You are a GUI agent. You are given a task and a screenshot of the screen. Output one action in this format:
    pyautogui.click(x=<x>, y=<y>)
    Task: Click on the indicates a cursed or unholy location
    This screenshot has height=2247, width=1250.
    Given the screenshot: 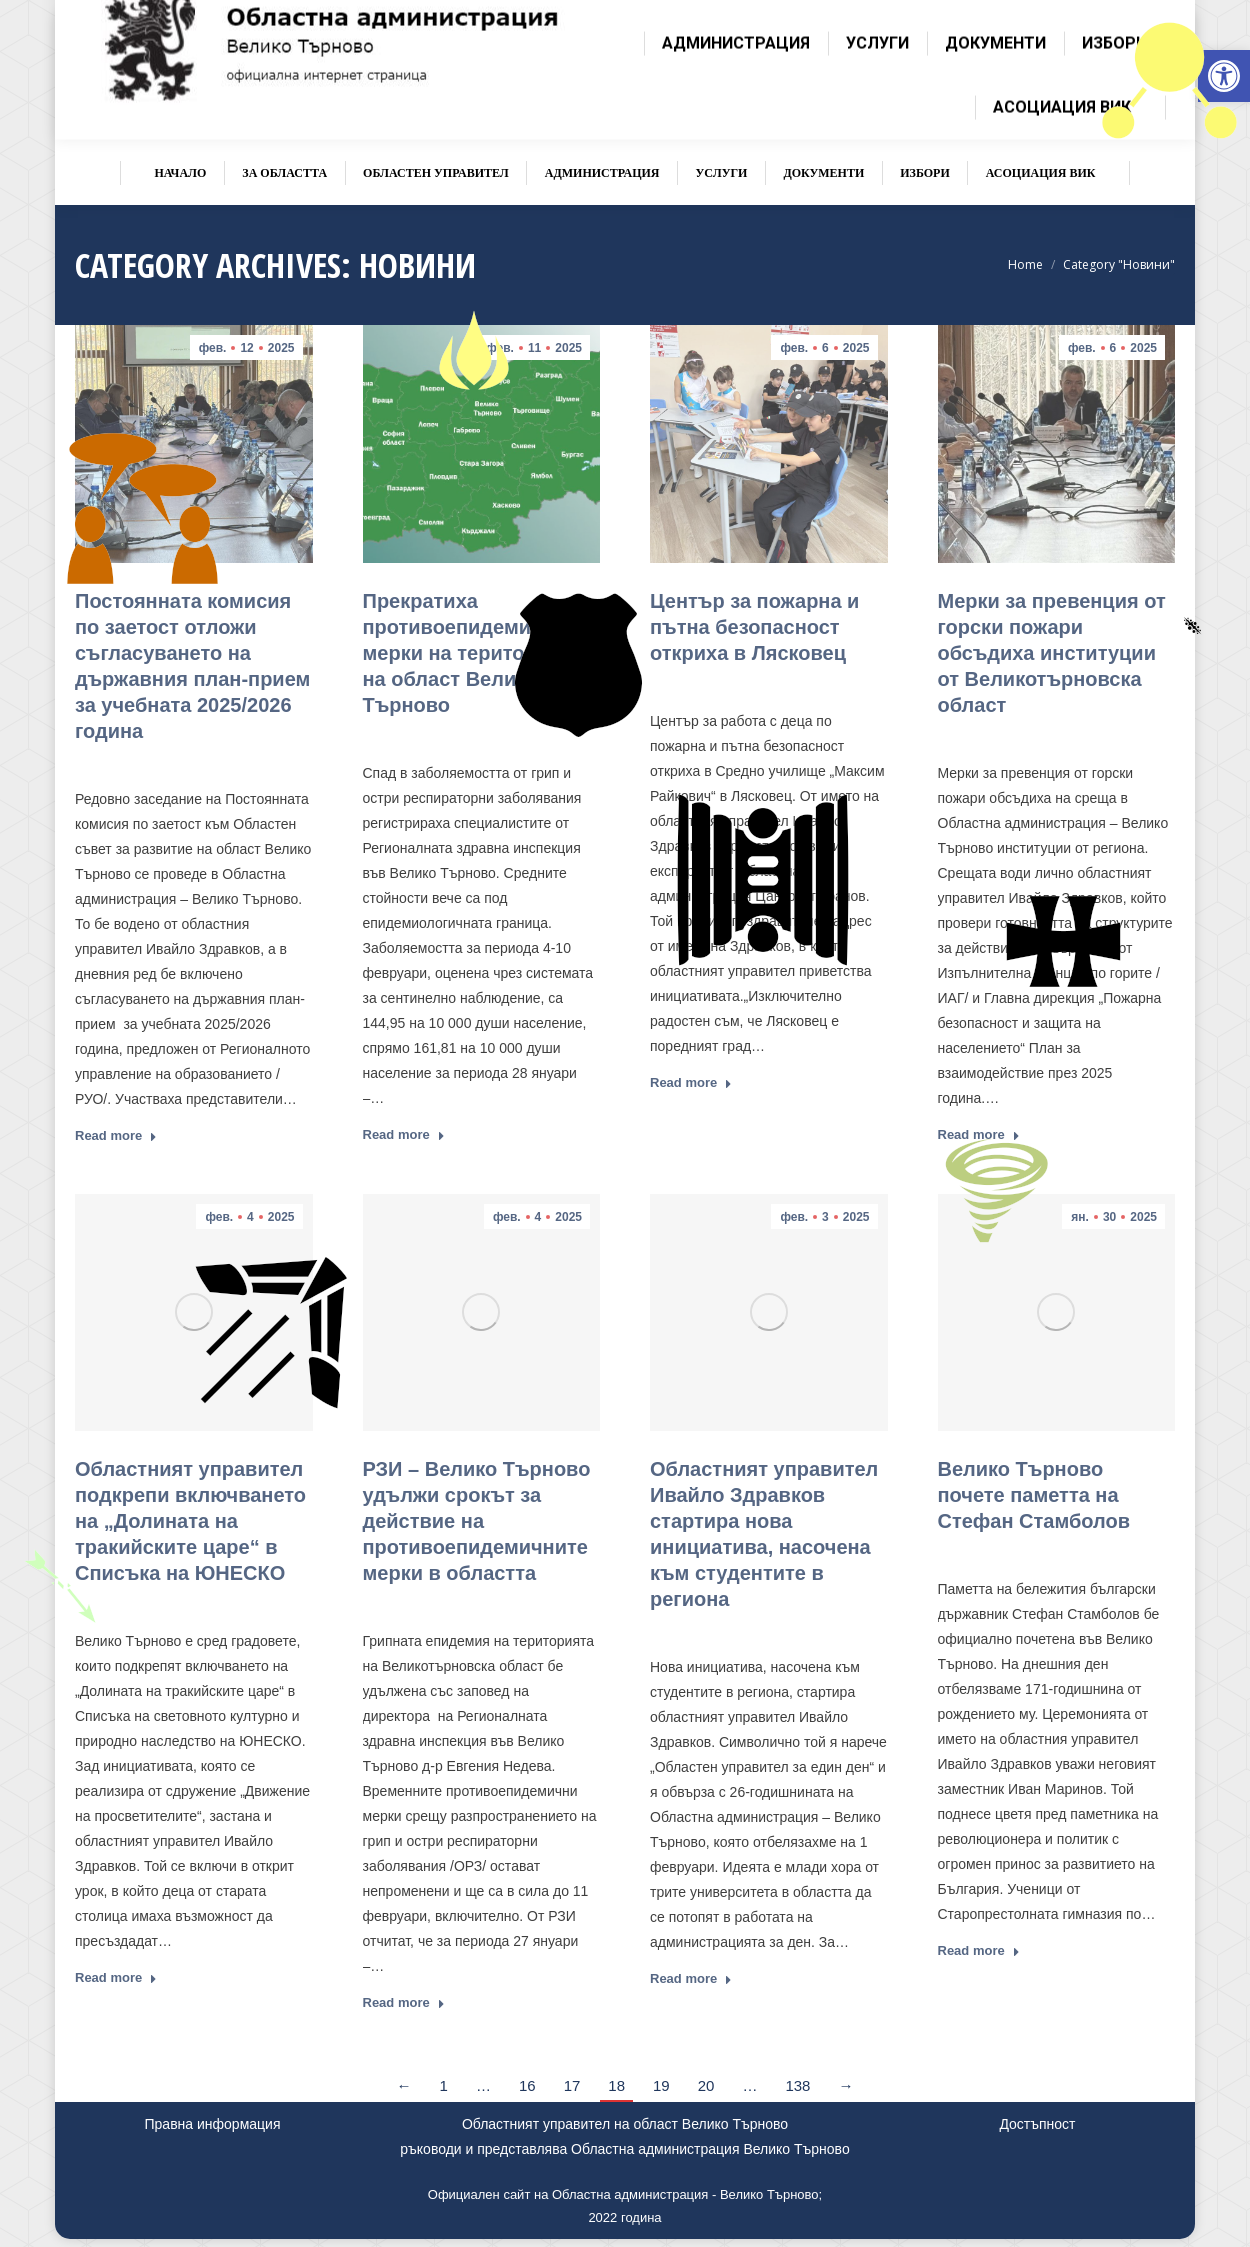 What is the action you would take?
    pyautogui.click(x=1063, y=941)
    